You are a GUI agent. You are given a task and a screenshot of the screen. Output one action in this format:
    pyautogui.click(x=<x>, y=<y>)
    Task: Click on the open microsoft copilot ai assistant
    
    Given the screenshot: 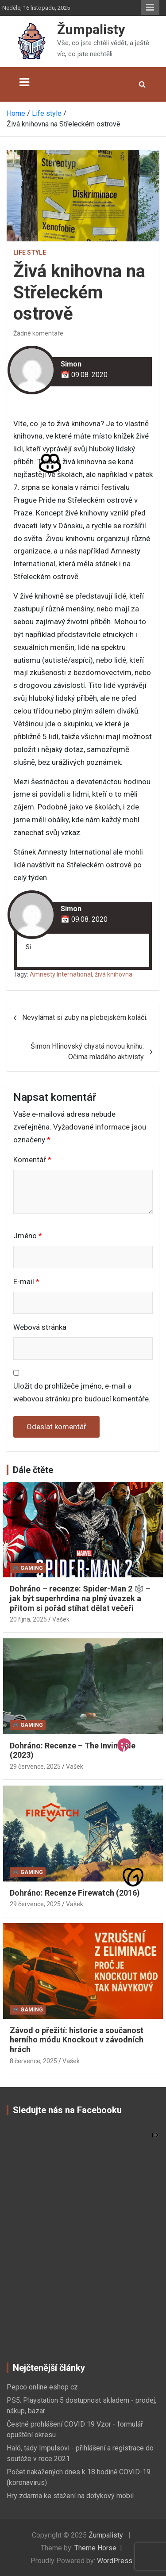 What is the action you would take?
    pyautogui.click(x=50, y=463)
    